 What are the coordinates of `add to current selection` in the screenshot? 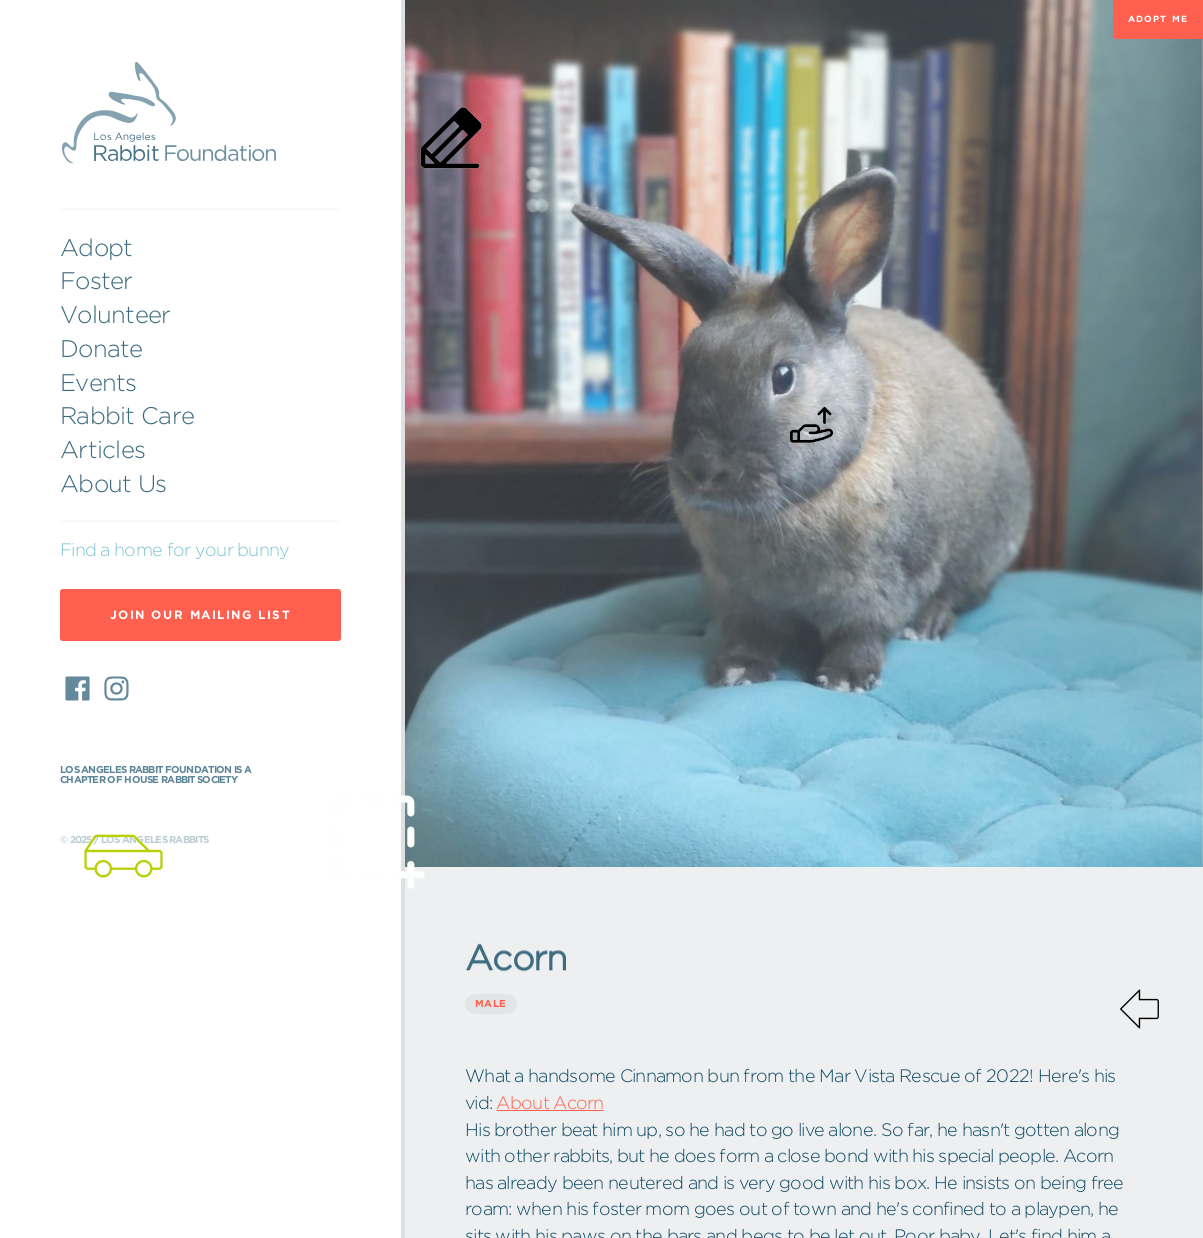 It's located at (373, 837).